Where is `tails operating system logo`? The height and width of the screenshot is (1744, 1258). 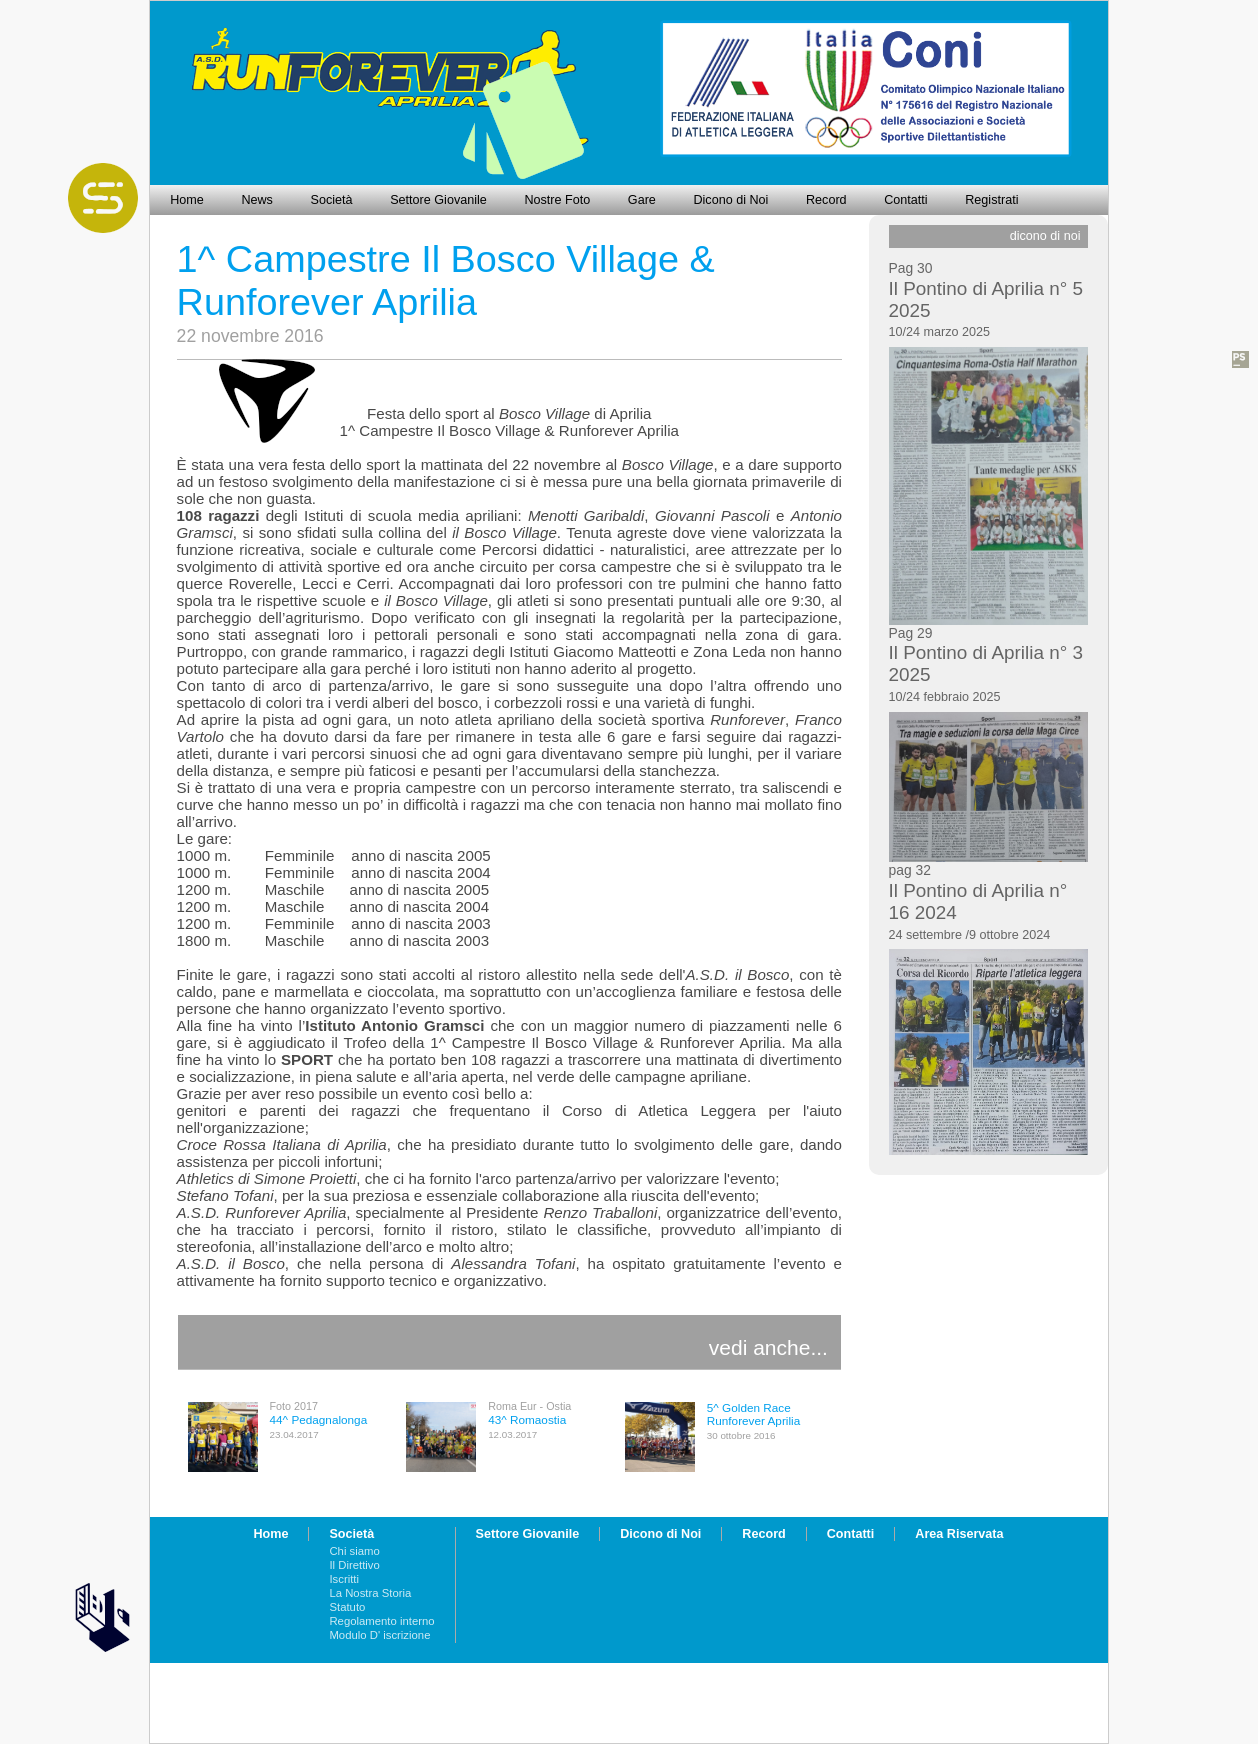
tails operating system logo is located at coordinates (102, 1617).